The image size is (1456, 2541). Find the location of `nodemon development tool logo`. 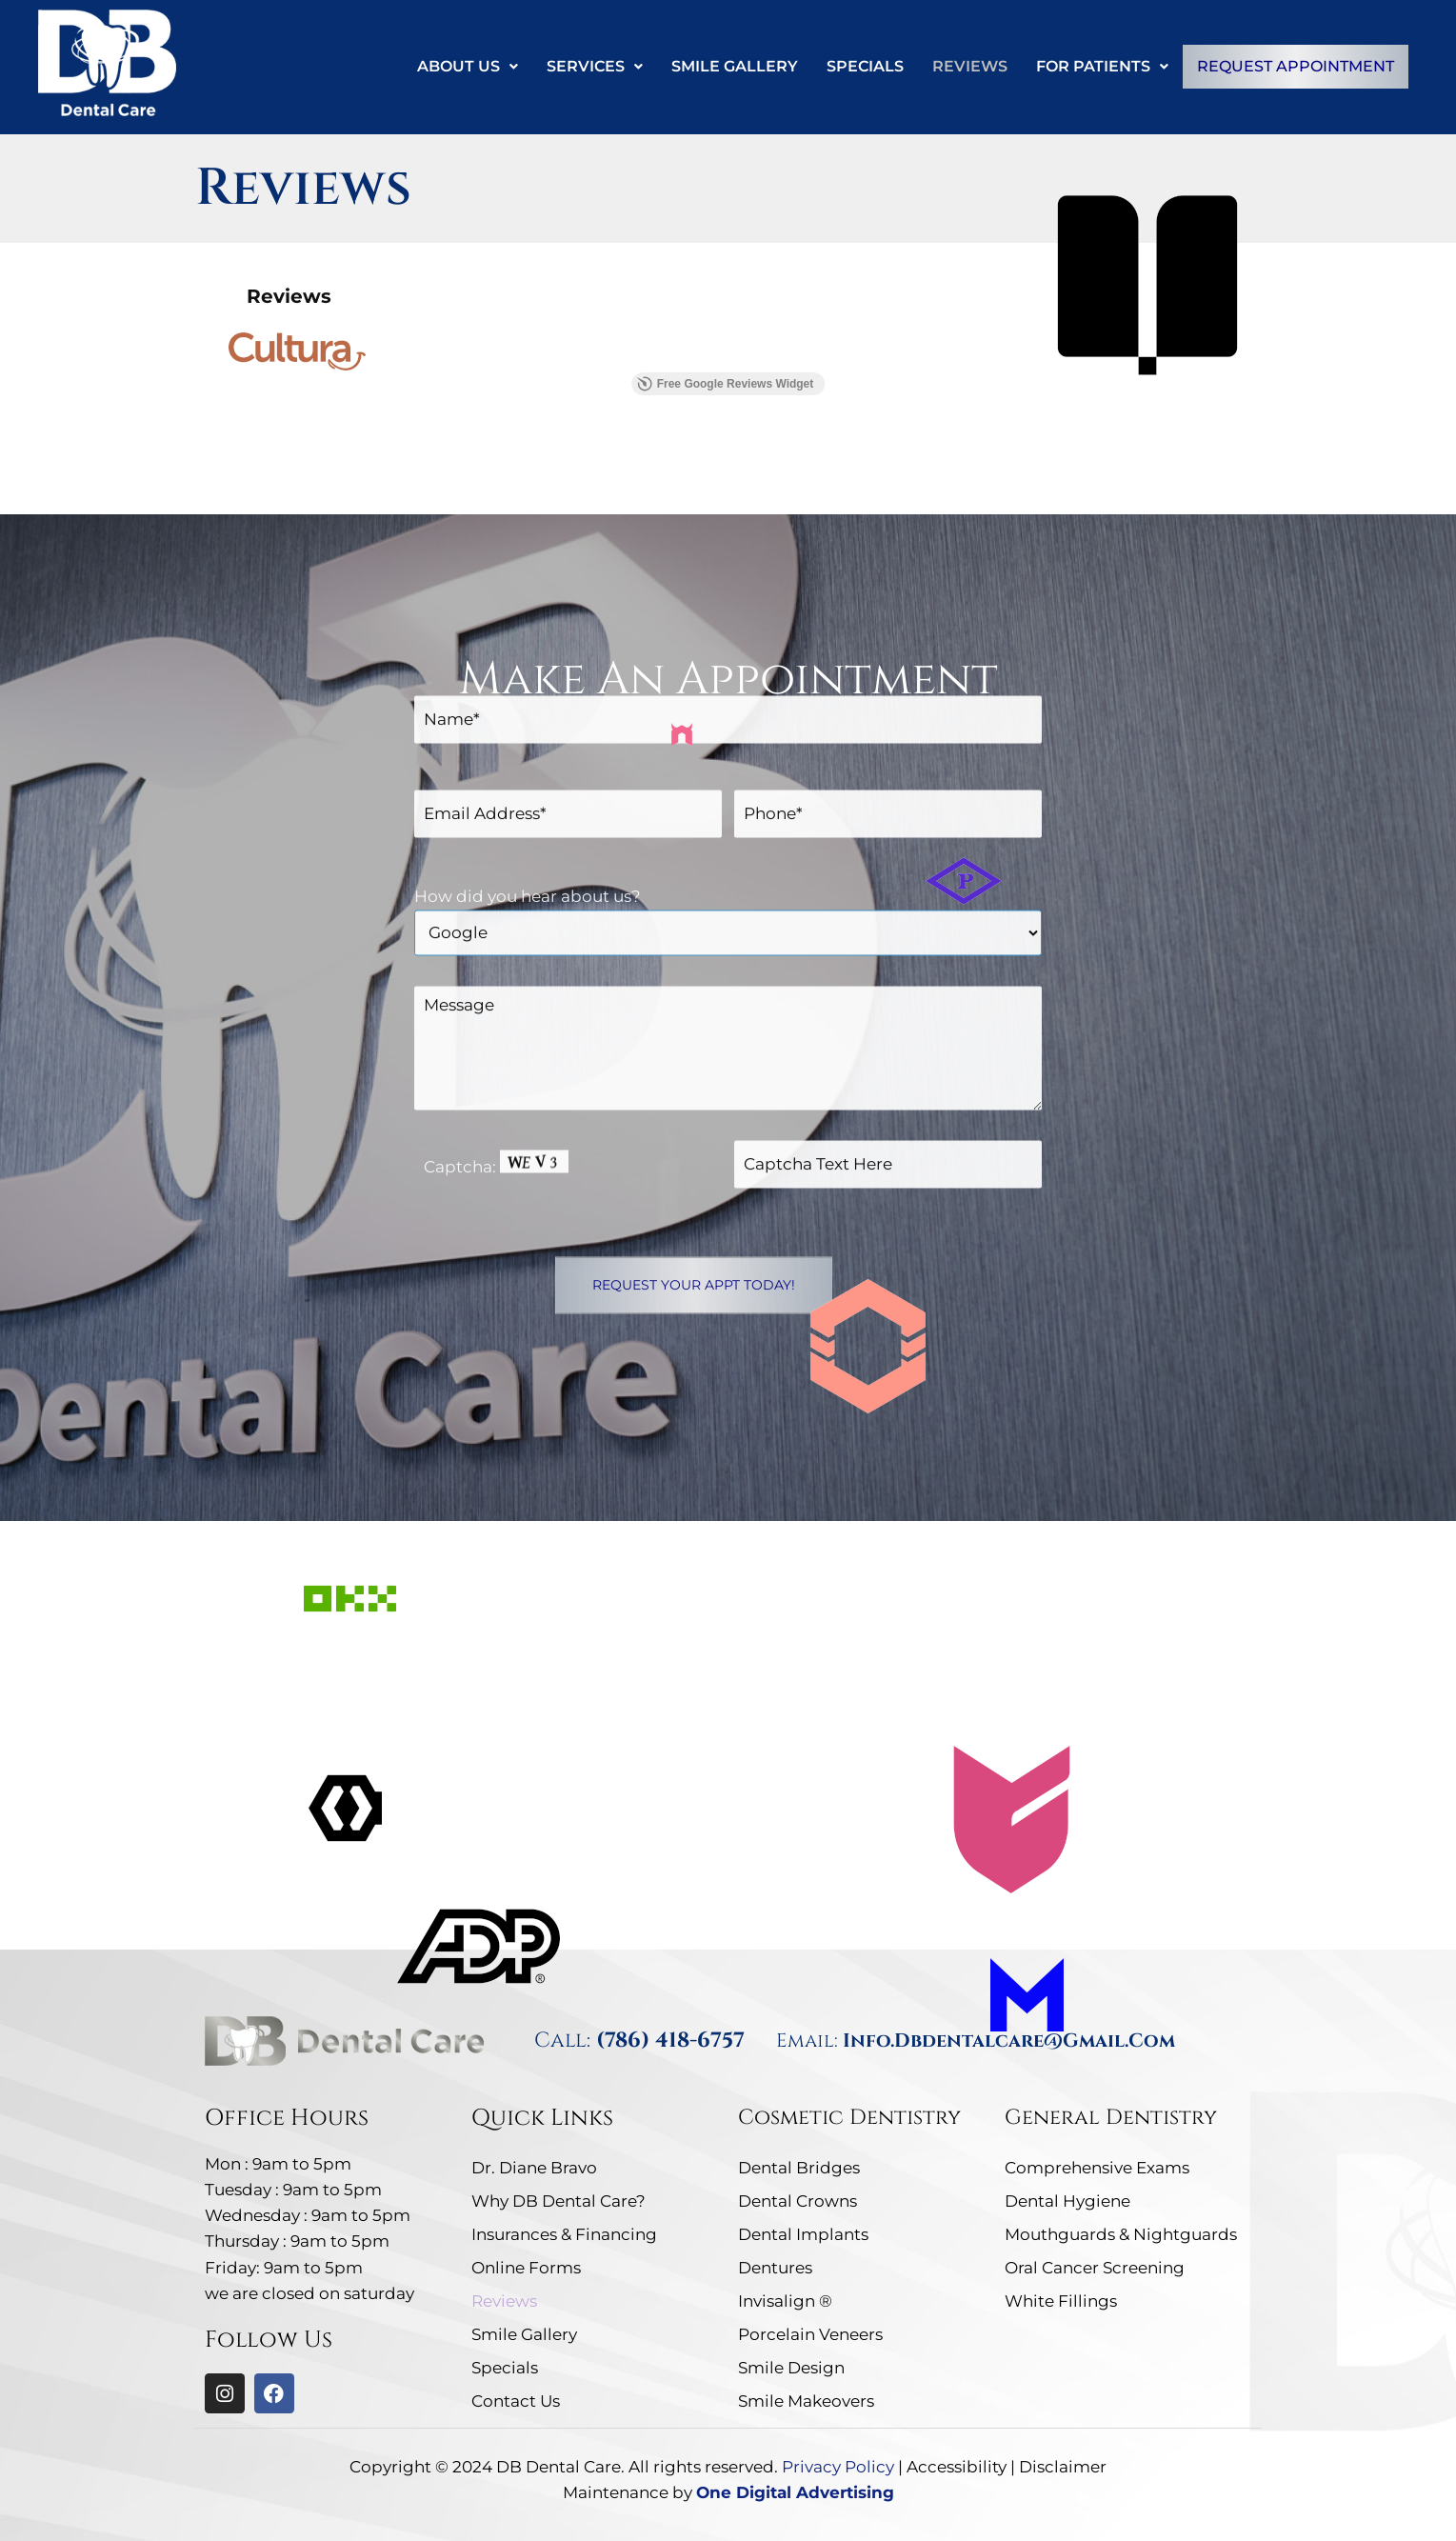

nodemon development tool logo is located at coordinates (682, 734).